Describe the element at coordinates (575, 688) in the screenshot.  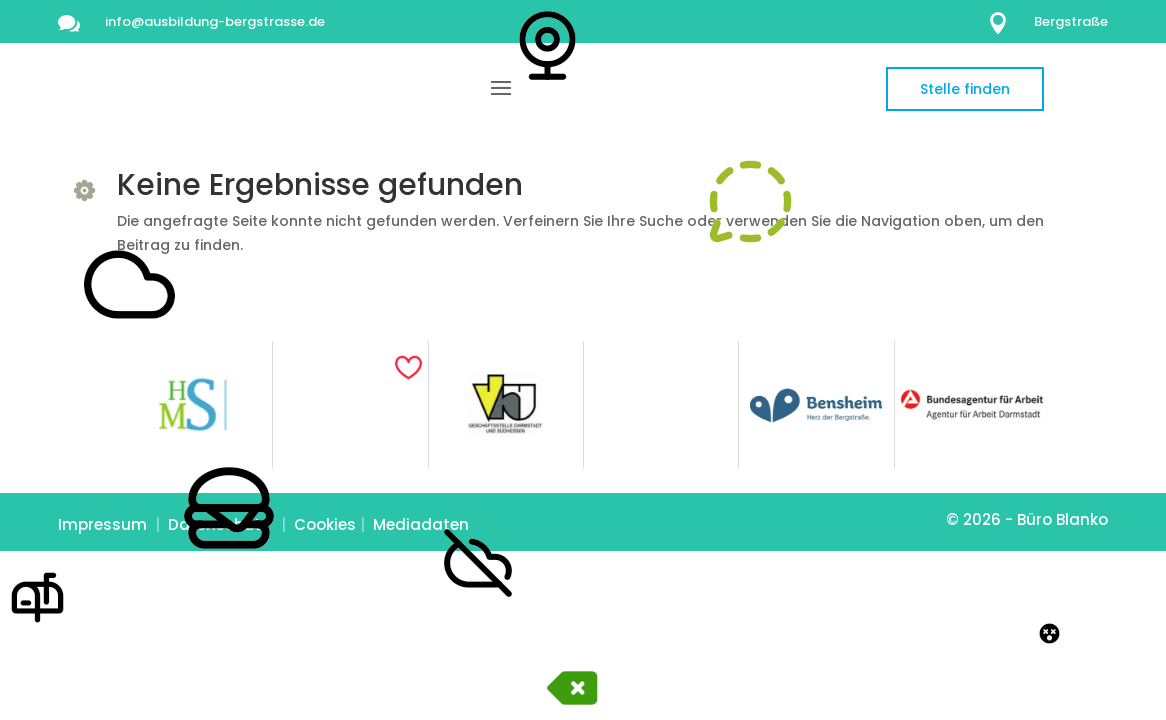
I see `delete the last character or input` at that location.